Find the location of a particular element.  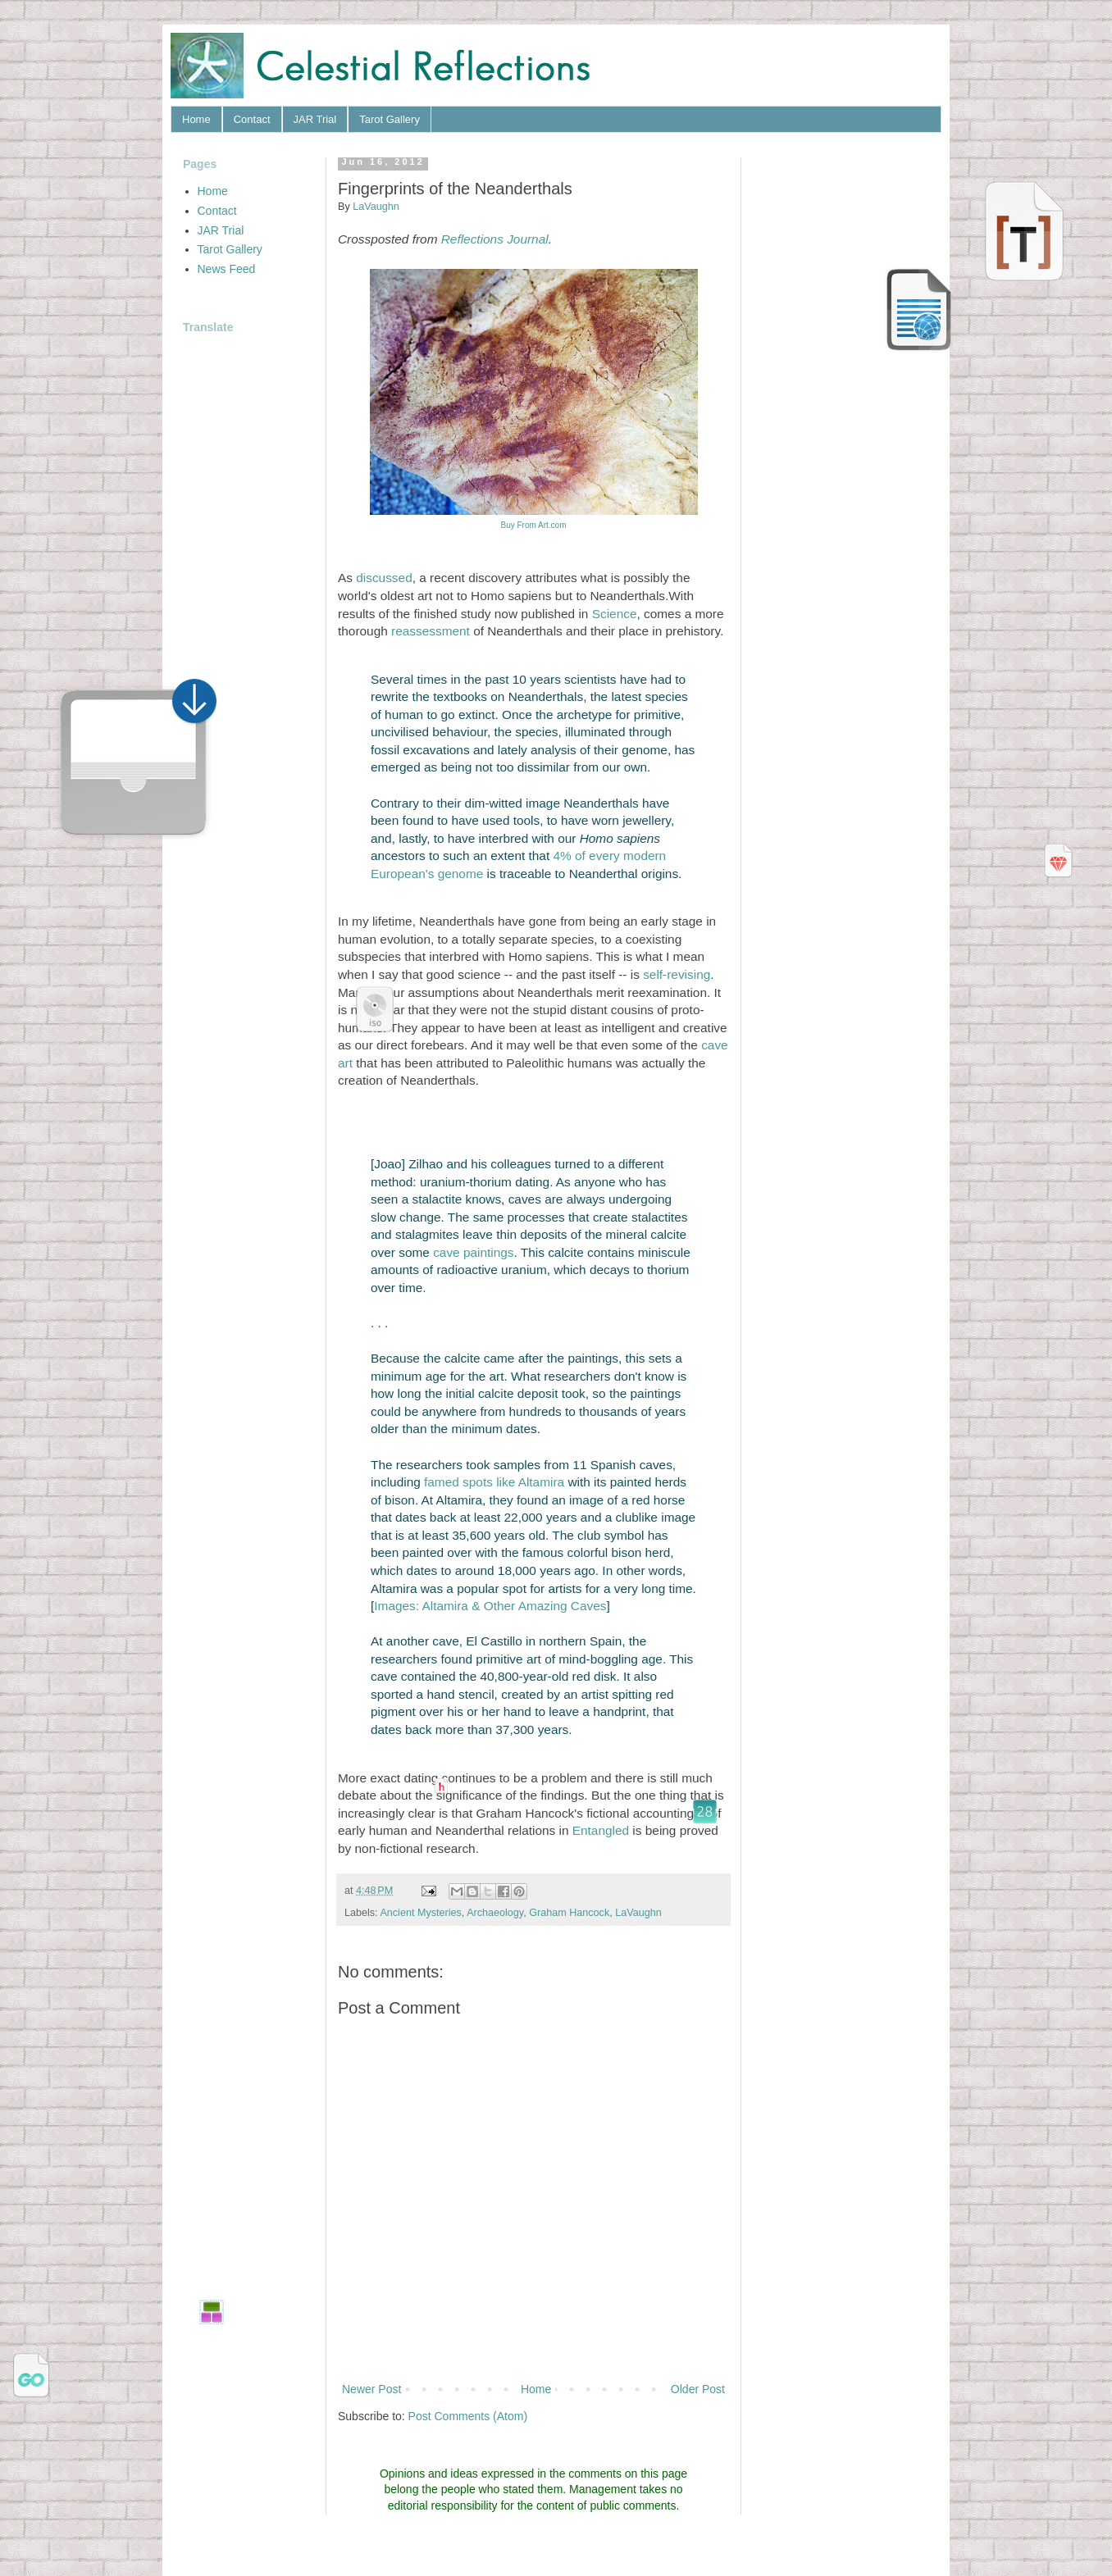

open the calendar app is located at coordinates (704, 1811).